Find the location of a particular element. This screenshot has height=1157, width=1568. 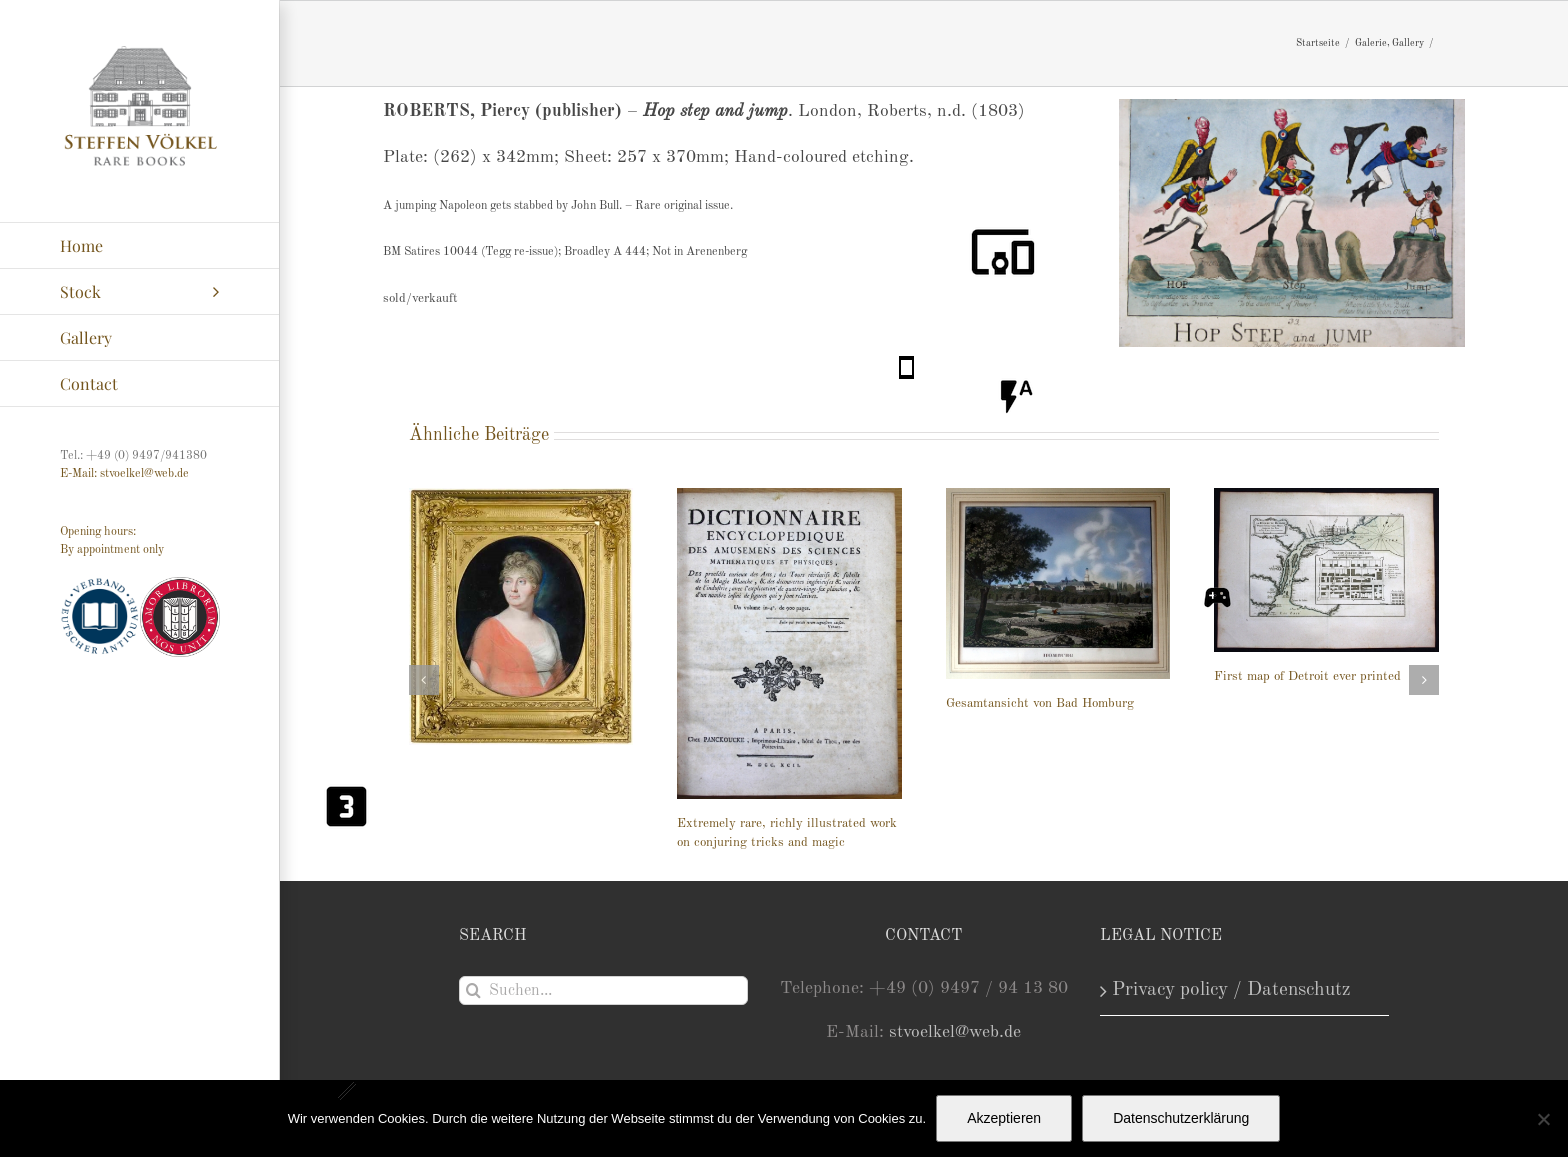

navigate to external link is located at coordinates (349, 1089).